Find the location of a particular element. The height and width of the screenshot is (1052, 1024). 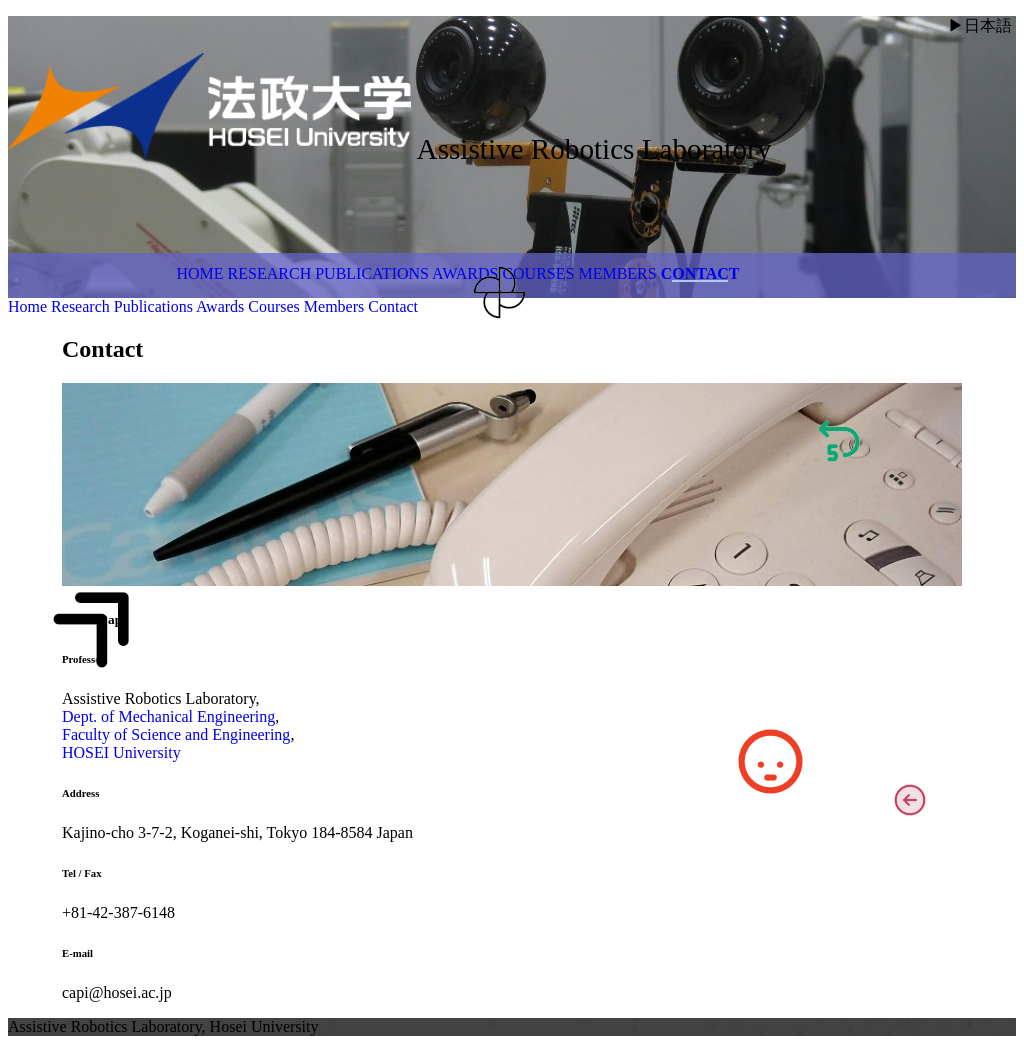

go back to the previous screen is located at coordinates (910, 800).